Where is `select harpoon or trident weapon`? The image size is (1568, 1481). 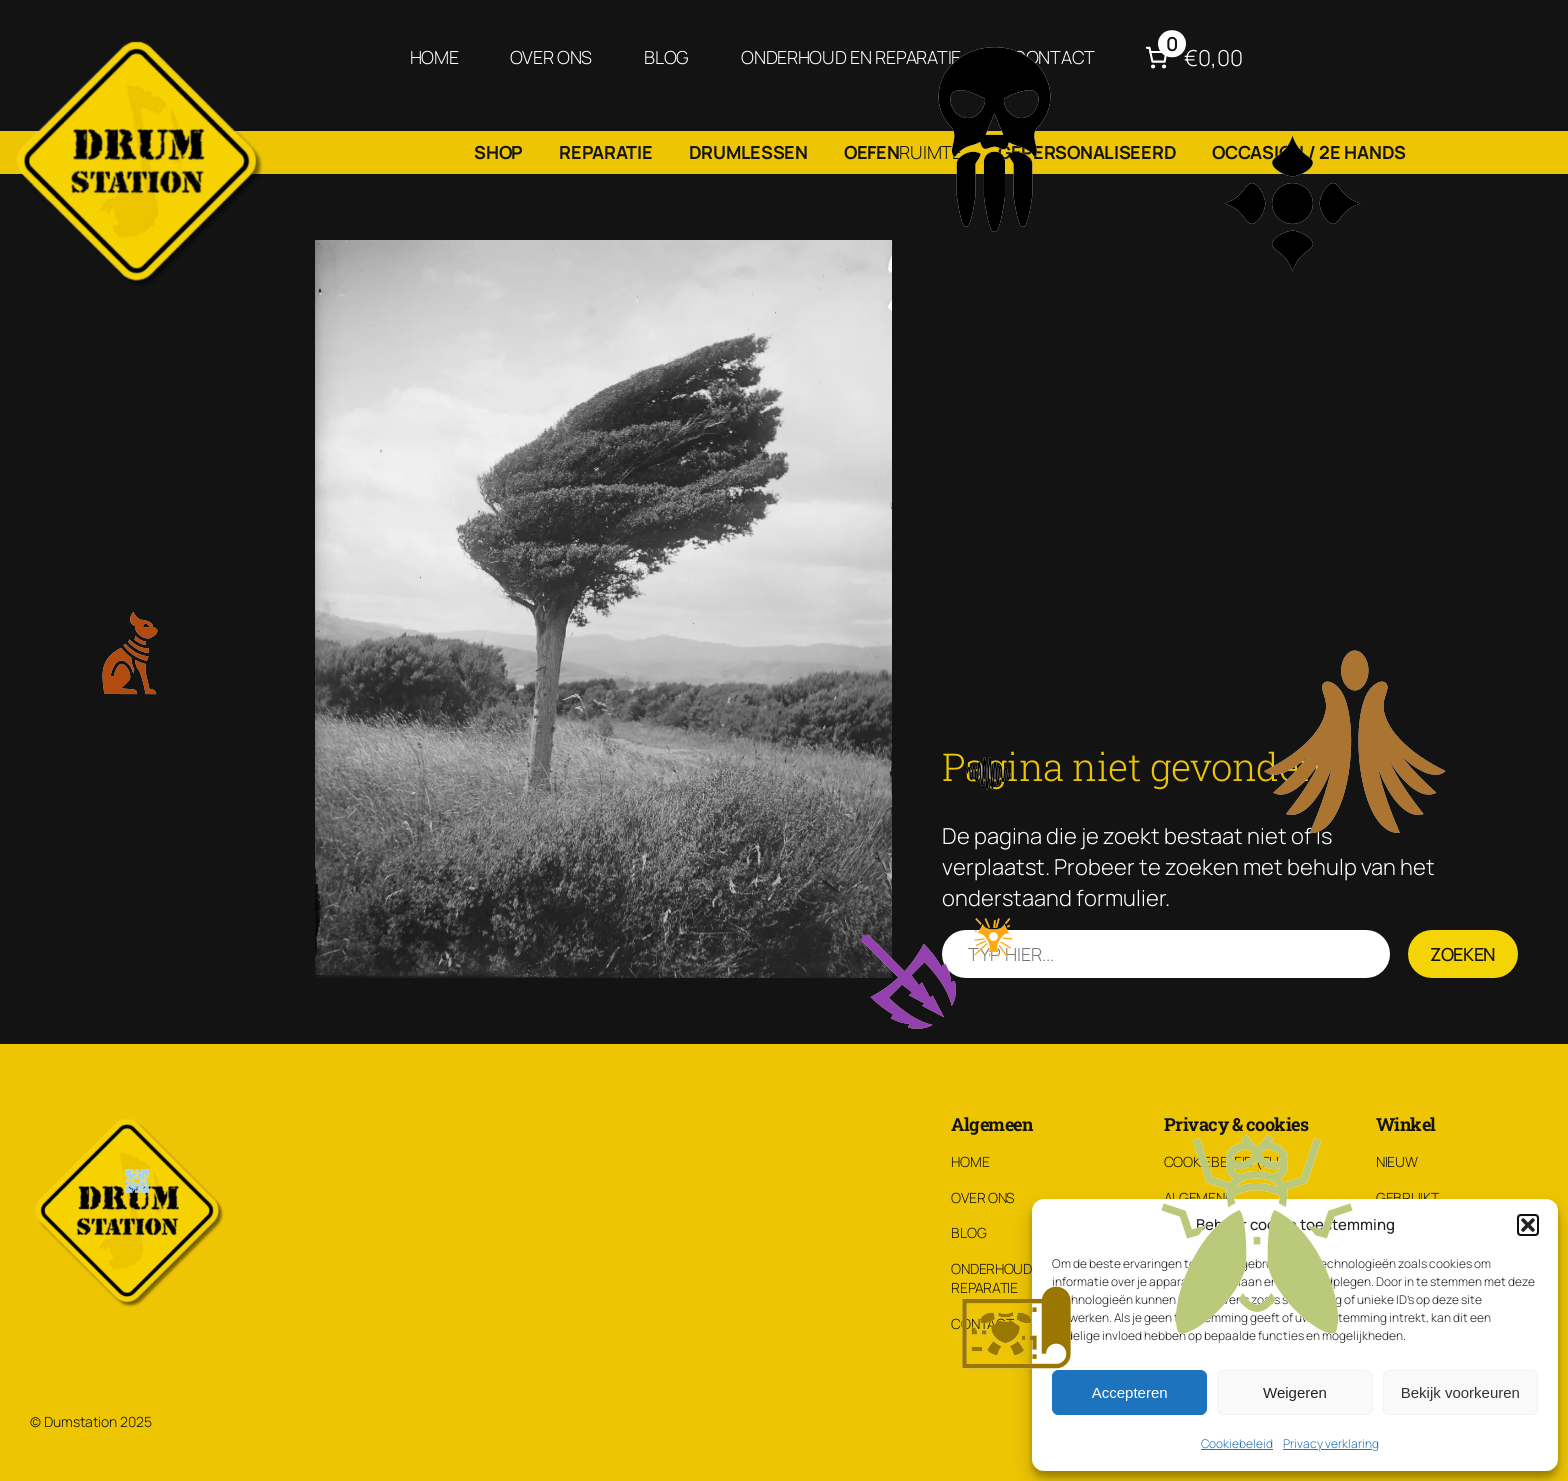
select harpoon or trident weapon is located at coordinates (909, 981).